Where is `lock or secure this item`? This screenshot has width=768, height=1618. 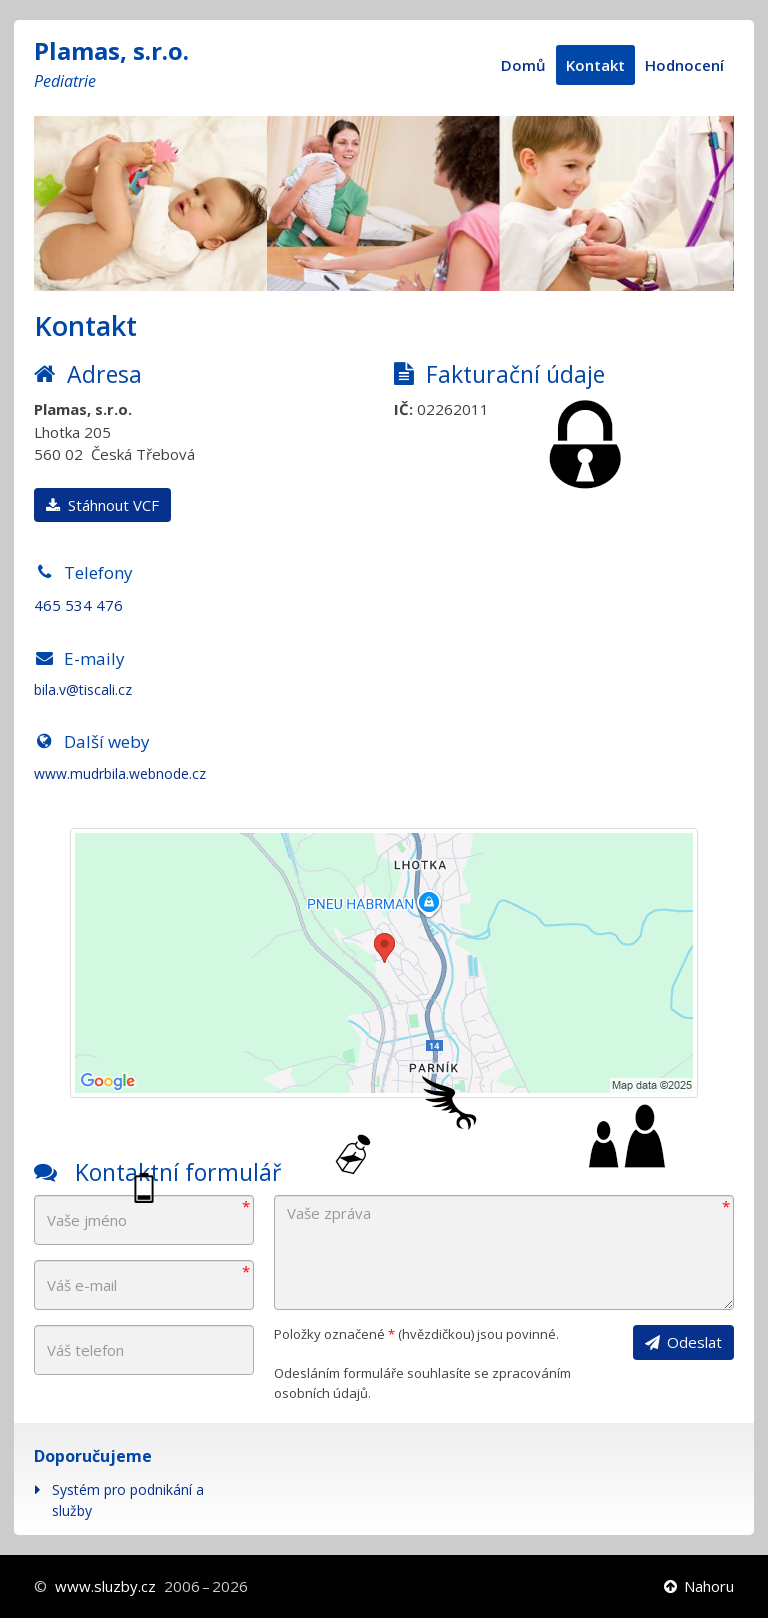
lock or secure this item is located at coordinates (585, 444).